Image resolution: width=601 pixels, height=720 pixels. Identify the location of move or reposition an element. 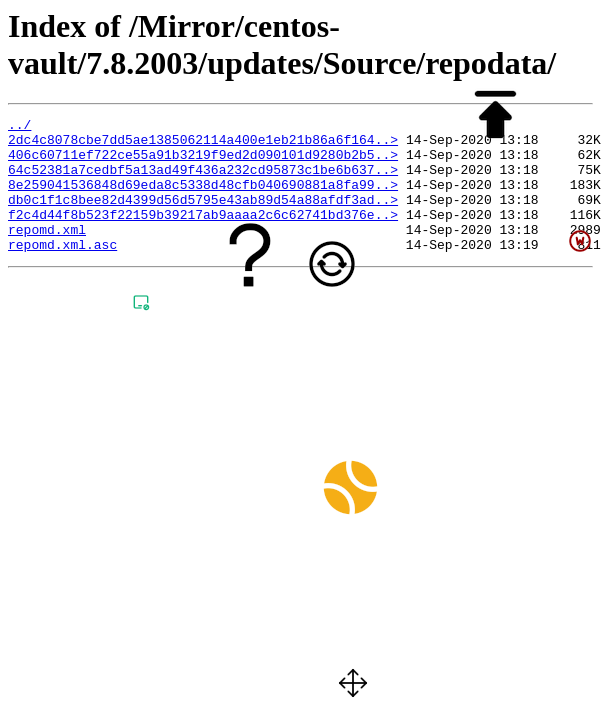
(353, 683).